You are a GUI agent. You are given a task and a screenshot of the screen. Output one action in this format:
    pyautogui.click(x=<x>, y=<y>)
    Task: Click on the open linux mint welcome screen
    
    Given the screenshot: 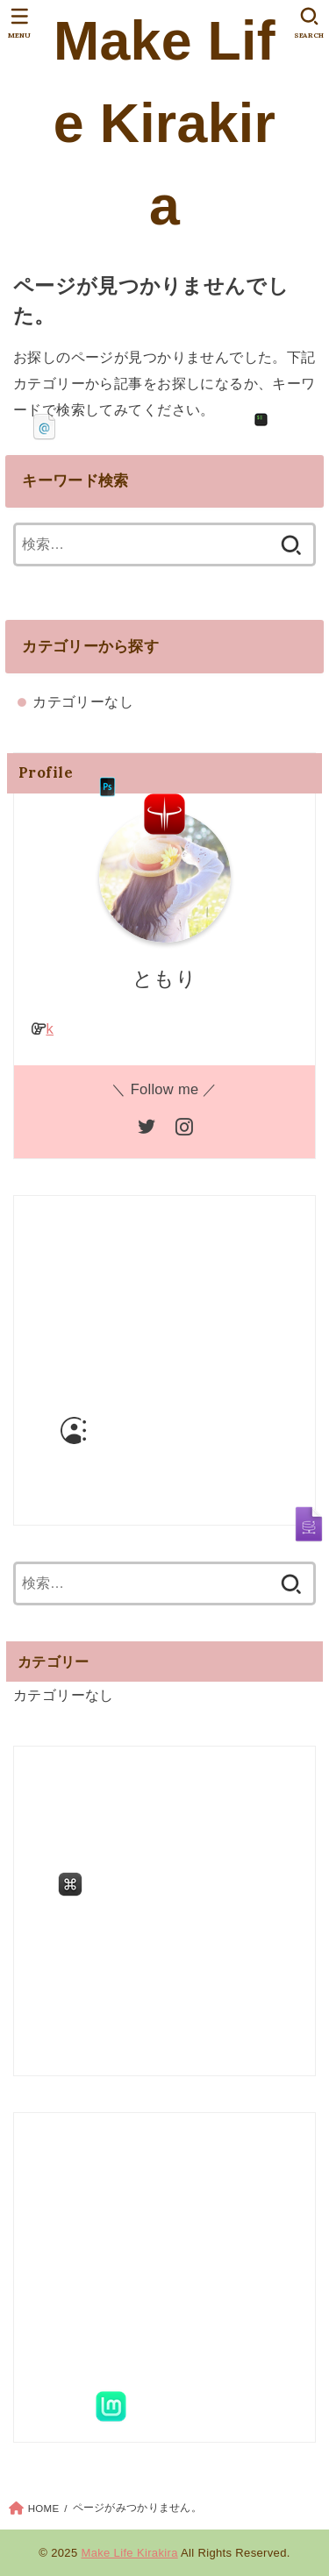 What is the action you would take?
    pyautogui.click(x=111, y=2406)
    